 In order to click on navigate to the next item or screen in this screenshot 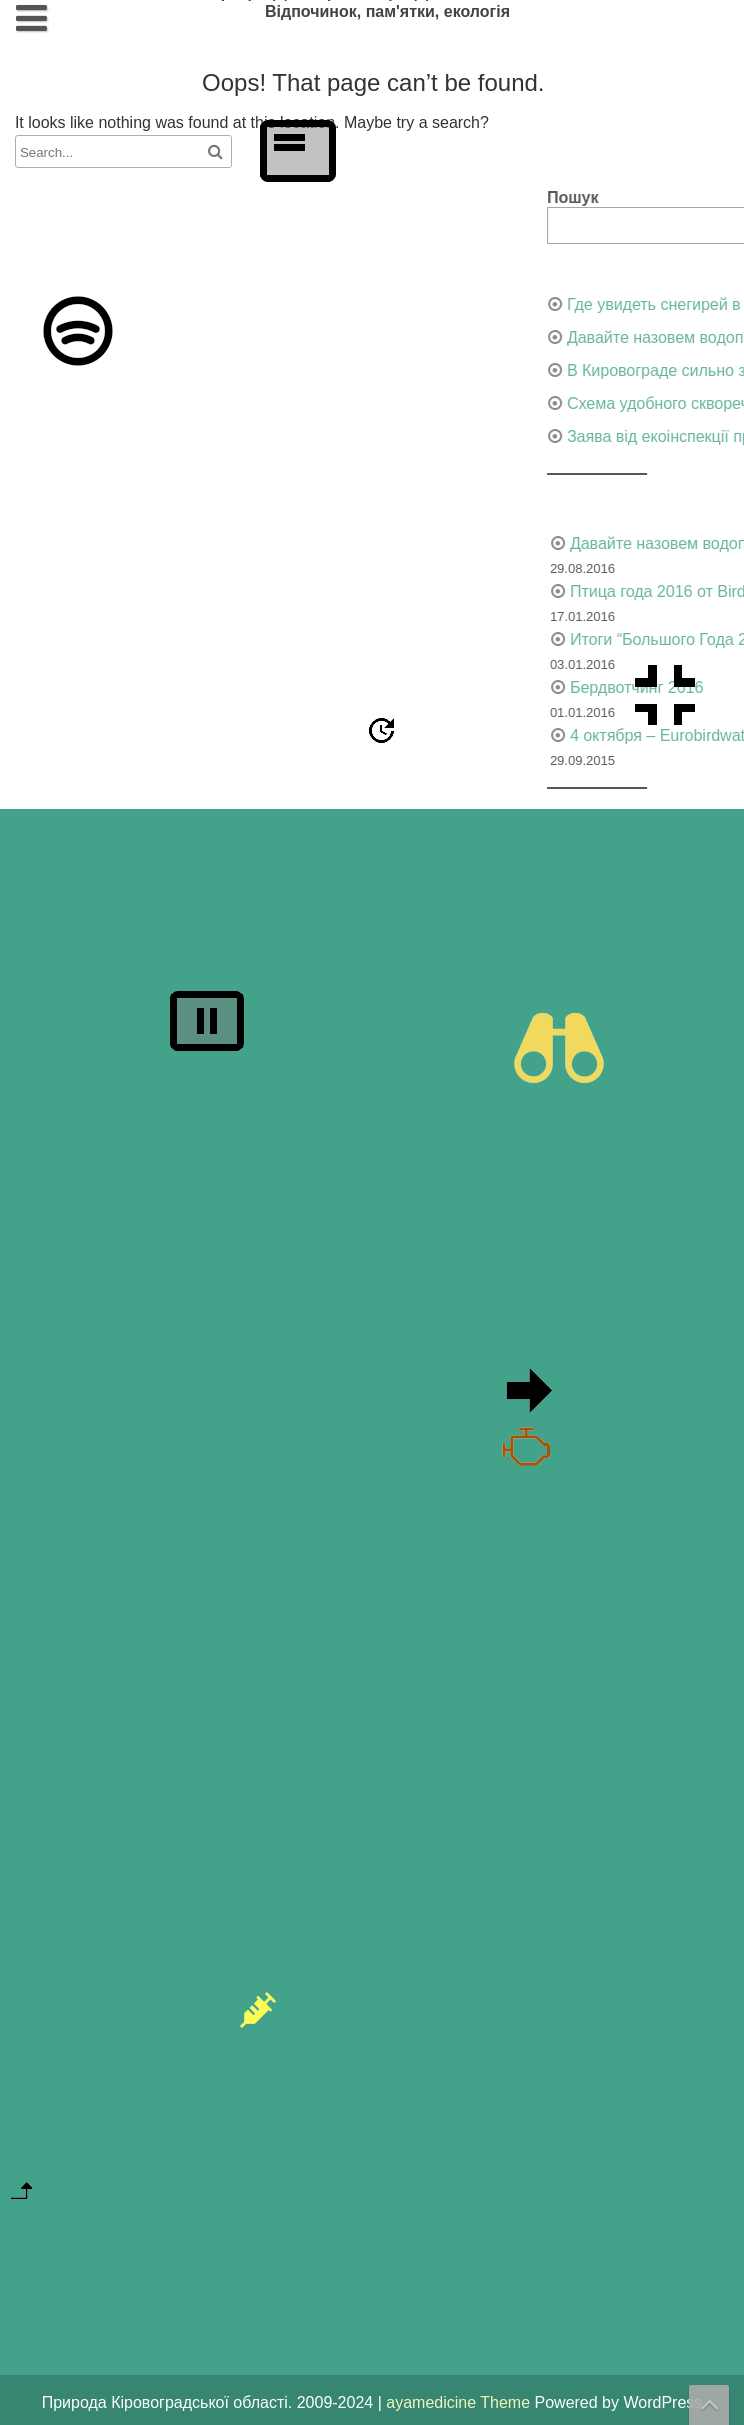, I will do `click(529, 1390)`.